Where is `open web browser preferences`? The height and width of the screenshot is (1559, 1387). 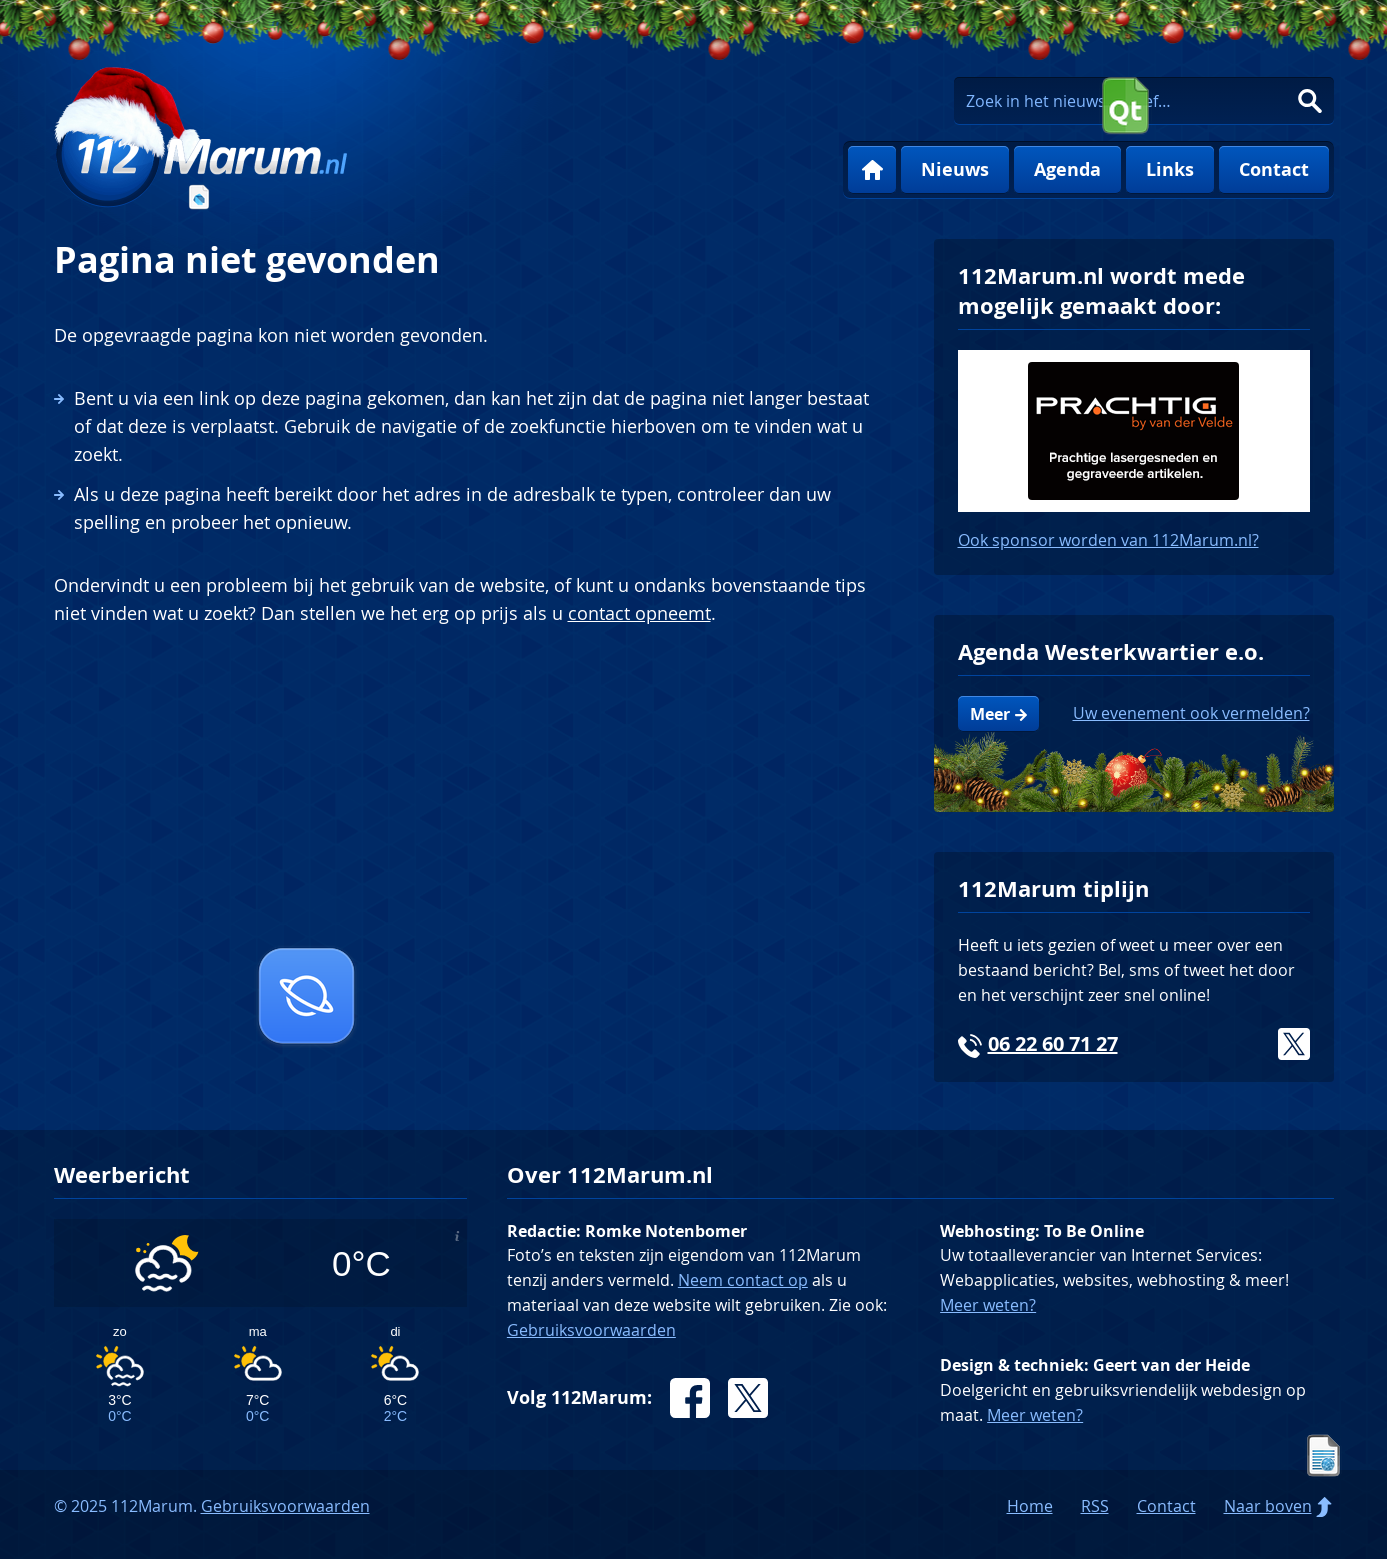
open web browser preferences is located at coordinates (306, 997).